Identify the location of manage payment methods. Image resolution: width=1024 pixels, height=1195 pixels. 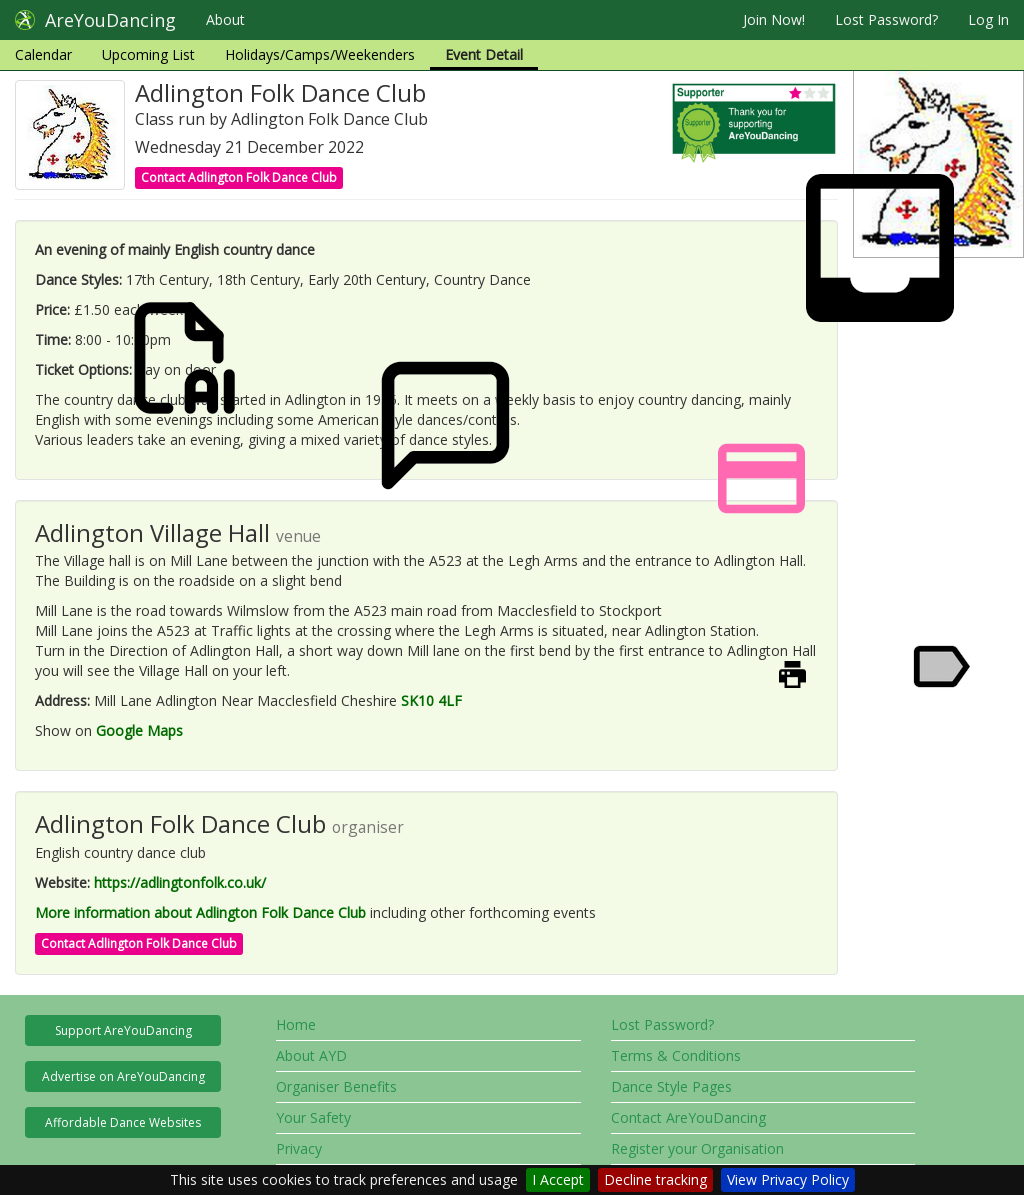
(761, 478).